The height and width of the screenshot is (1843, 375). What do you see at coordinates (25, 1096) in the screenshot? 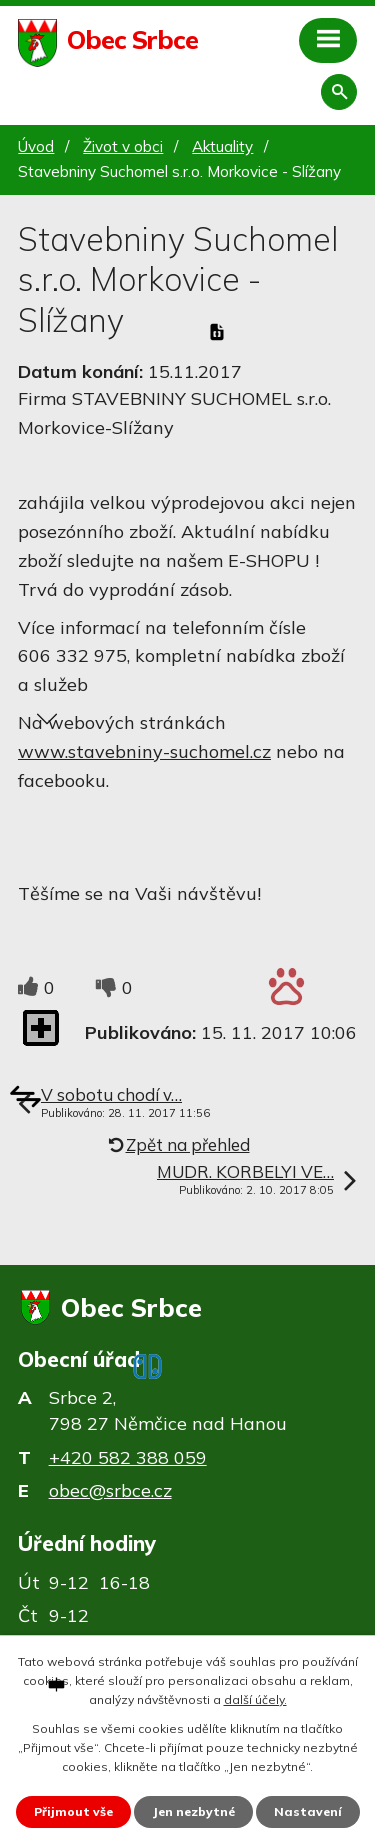
I see `swap or exchange items` at bounding box center [25, 1096].